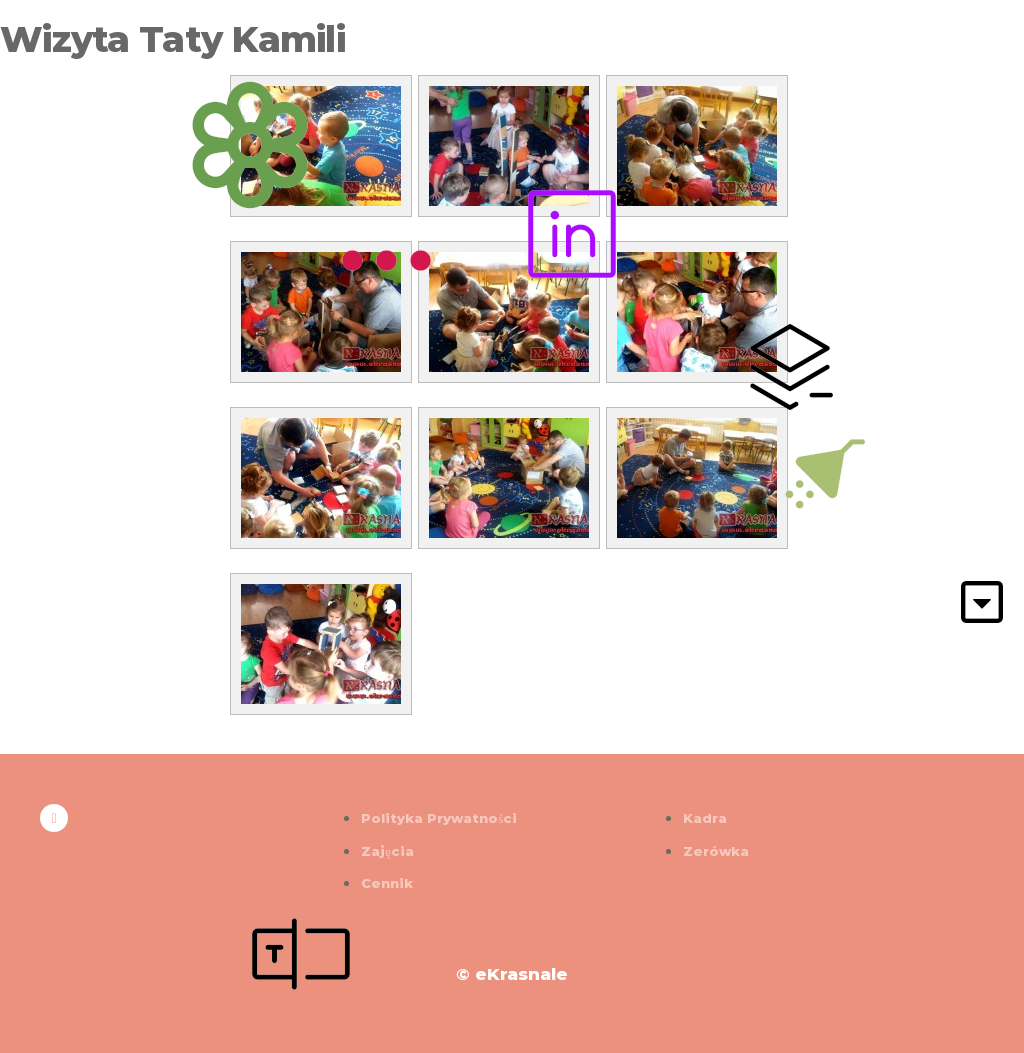 The height and width of the screenshot is (1053, 1024). What do you see at coordinates (250, 145) in the screenshot?
I see `access garden or plant care features` at bounding box center [250, 145].